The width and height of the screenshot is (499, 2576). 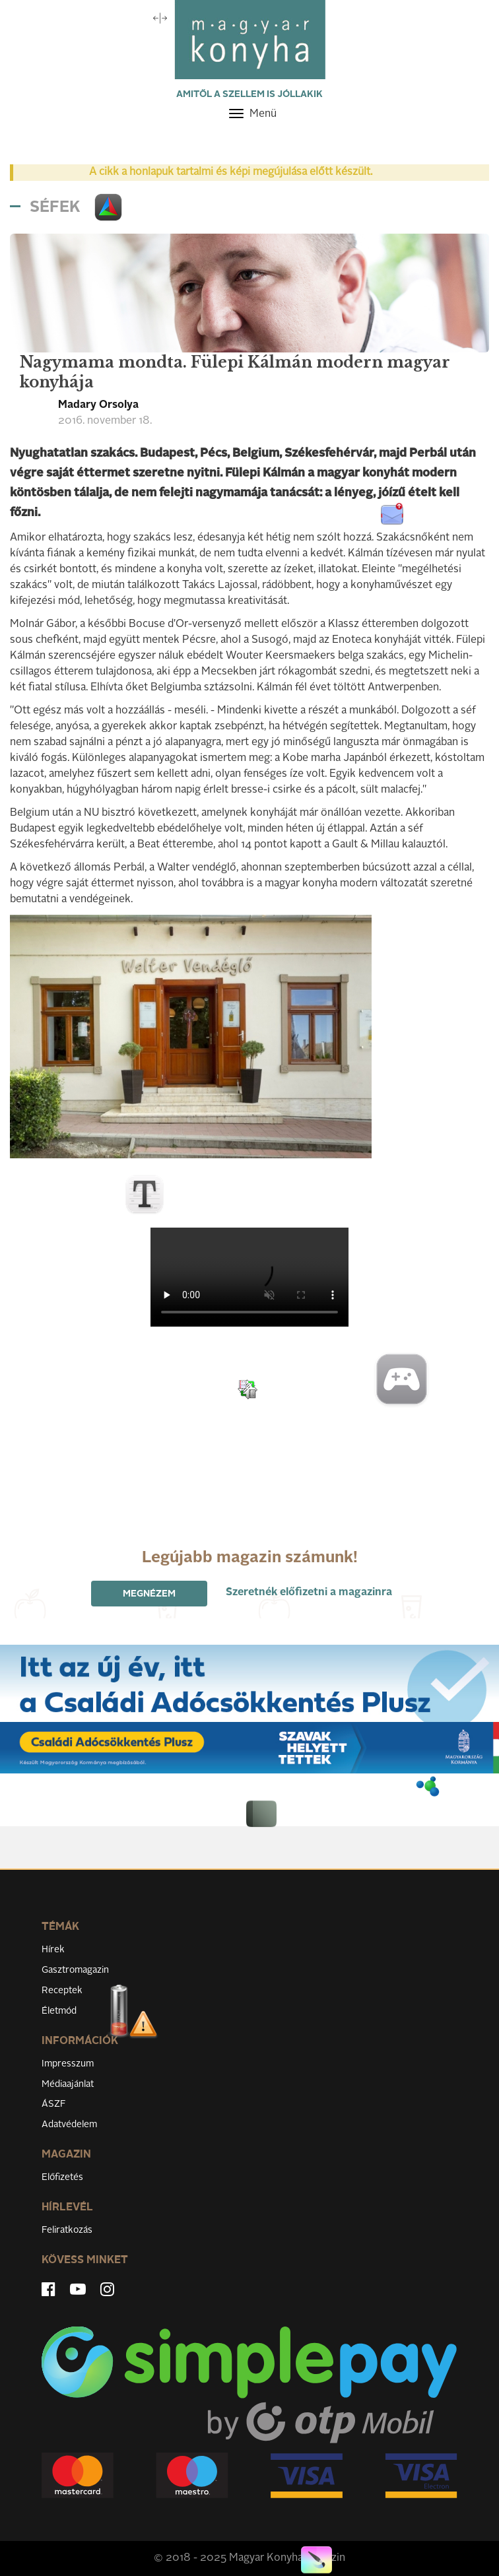 I want to click on open a Krita project file, so click(x=316, y=2559).